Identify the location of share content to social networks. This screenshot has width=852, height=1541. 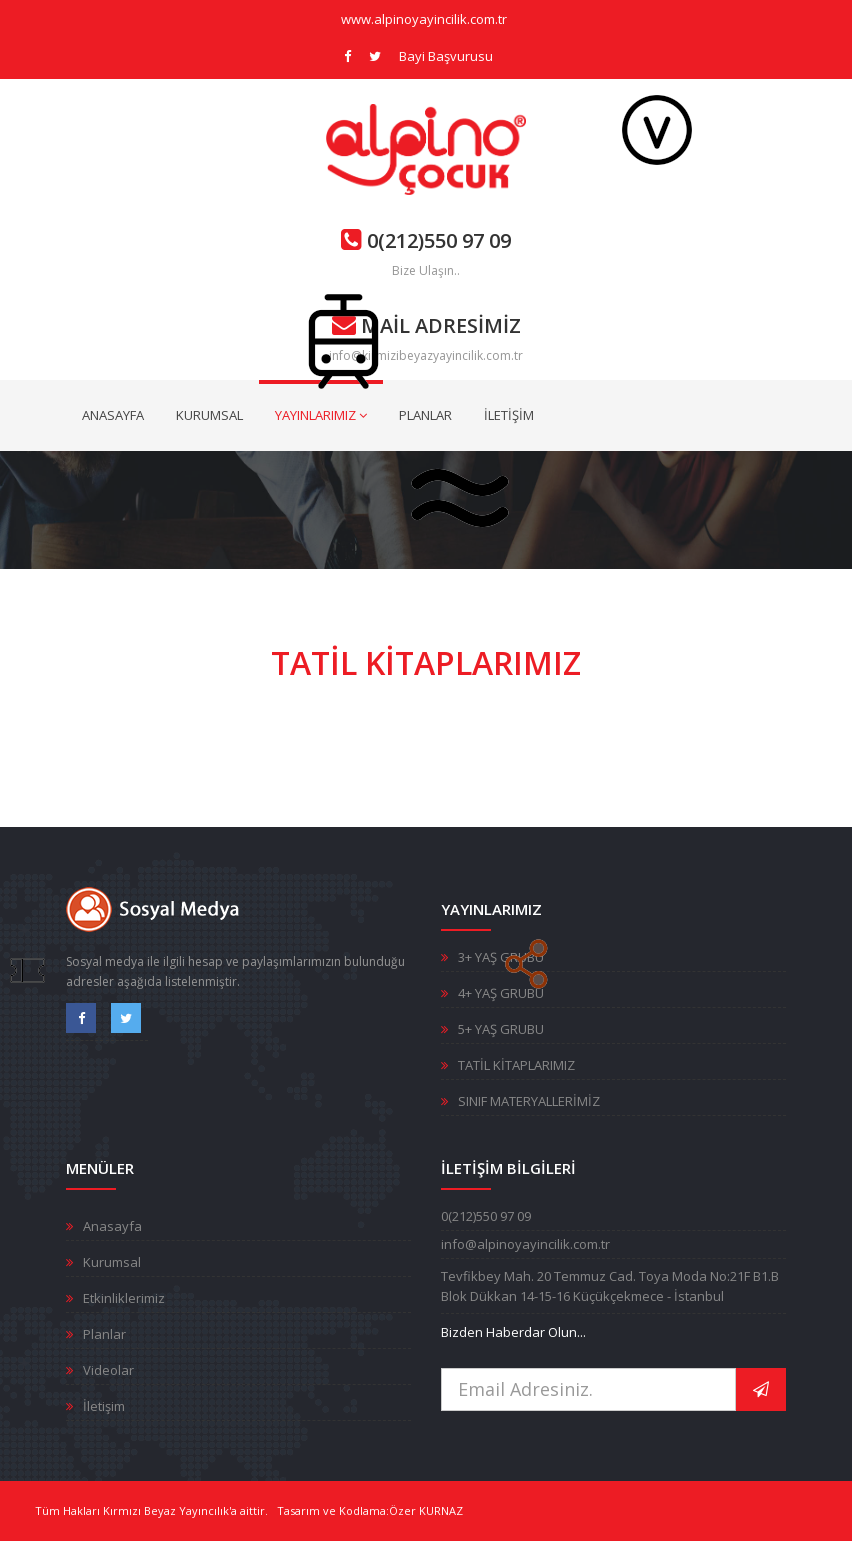
(528, 964).